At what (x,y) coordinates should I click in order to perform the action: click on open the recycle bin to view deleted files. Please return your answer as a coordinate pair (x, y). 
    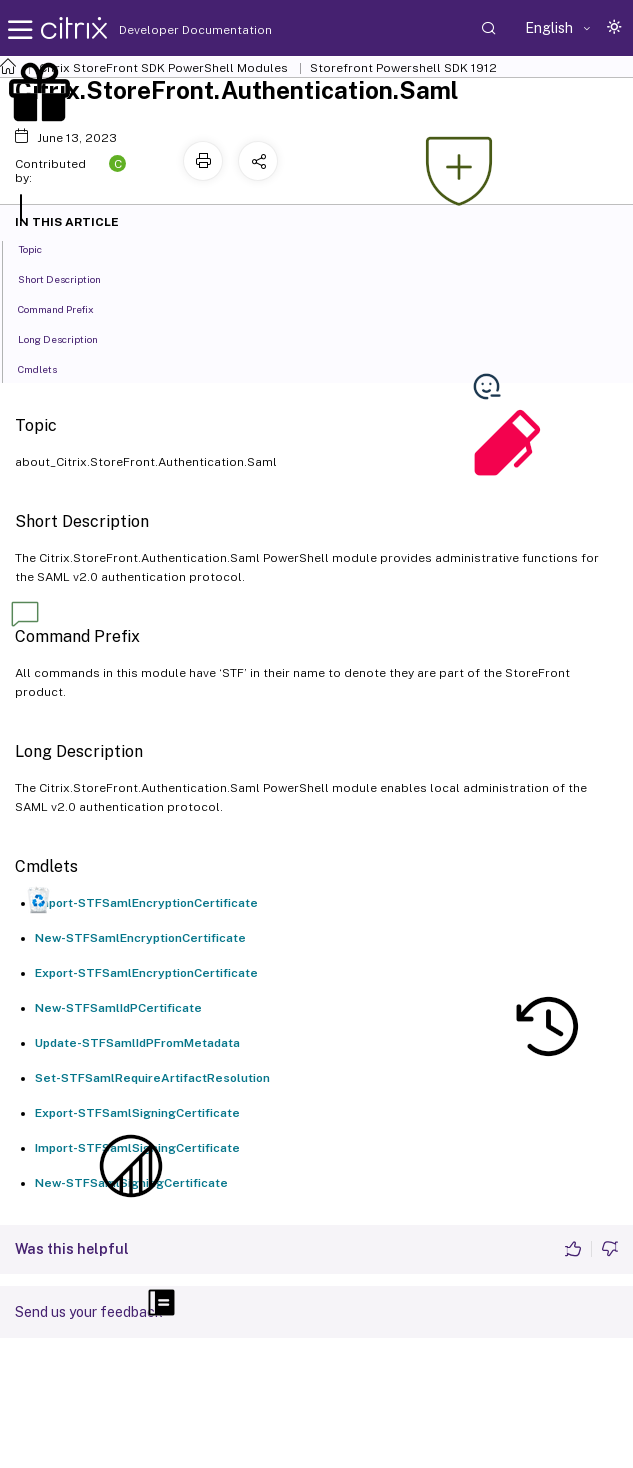
    Looking at the image, I should click on (38, 900).